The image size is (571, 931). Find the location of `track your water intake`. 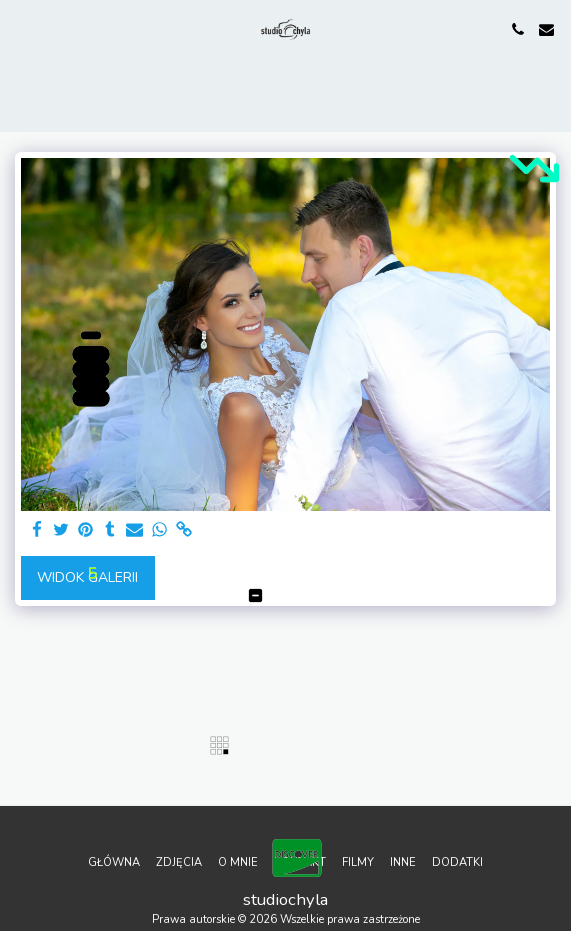

track your water intake is located at coordinates (91, 369).